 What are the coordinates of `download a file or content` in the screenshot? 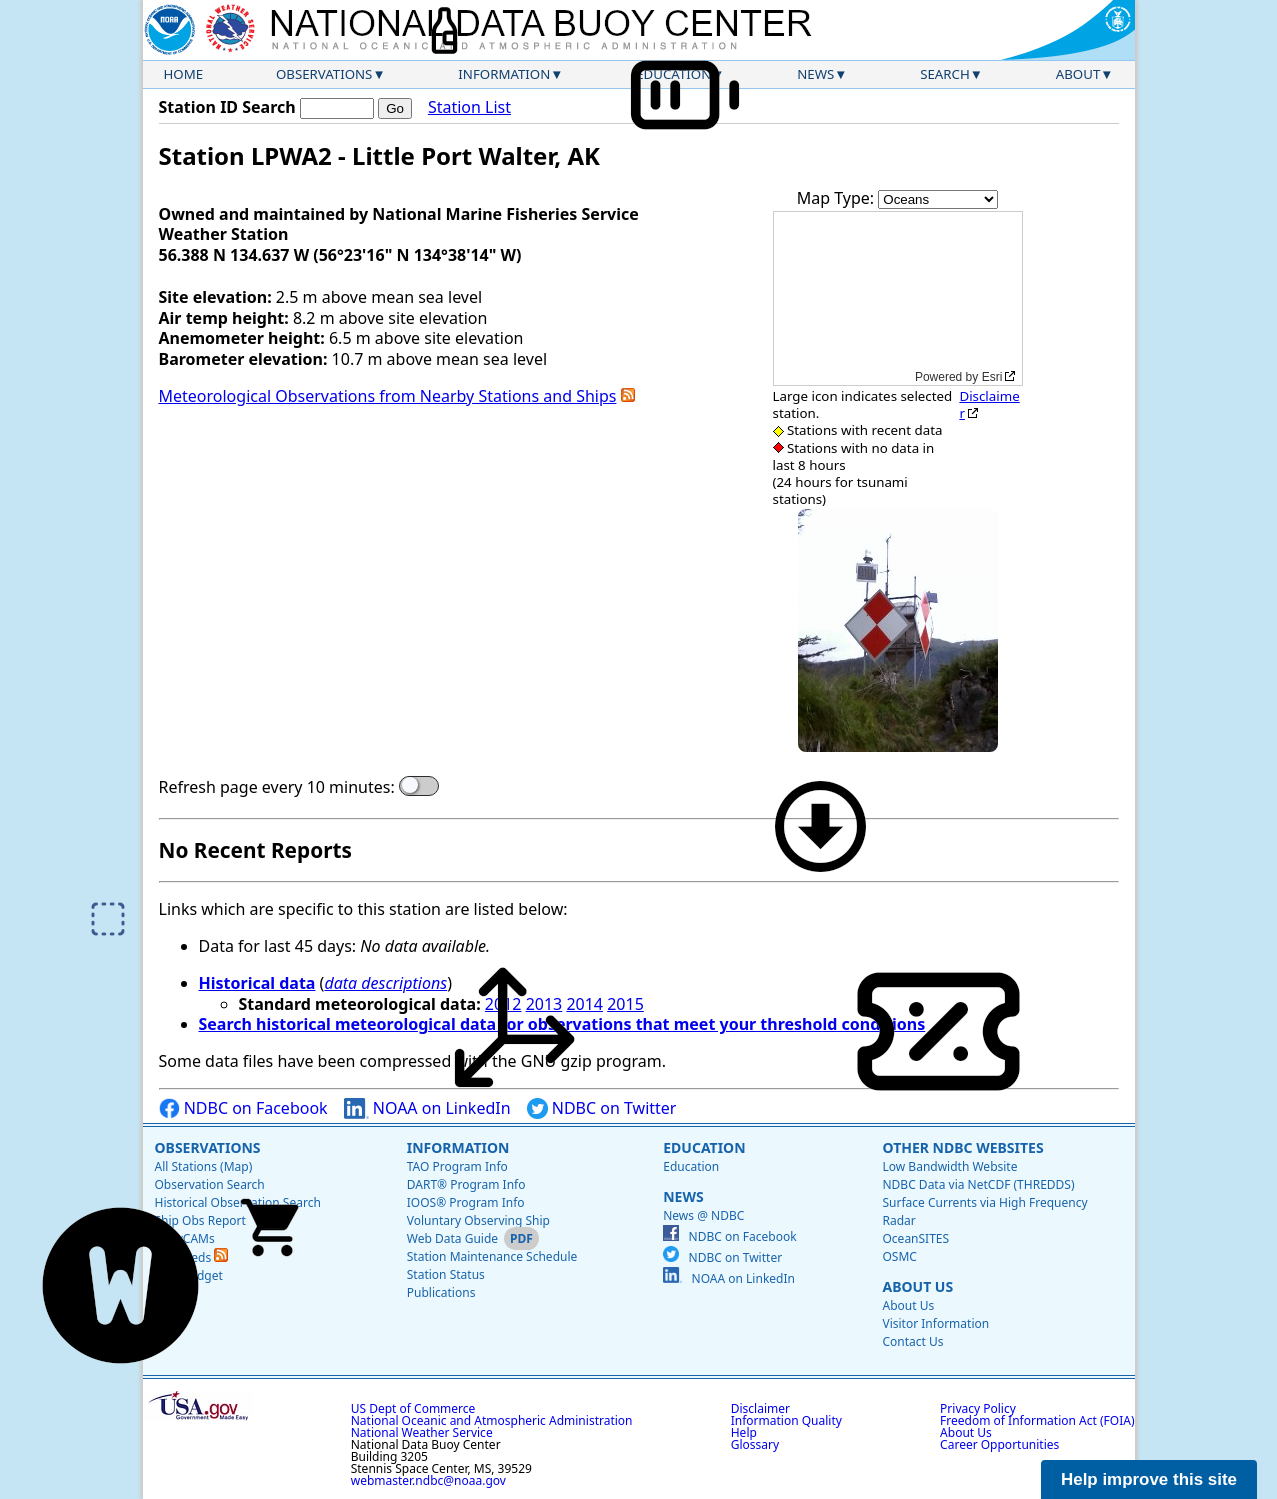 It's located at (820, 826).